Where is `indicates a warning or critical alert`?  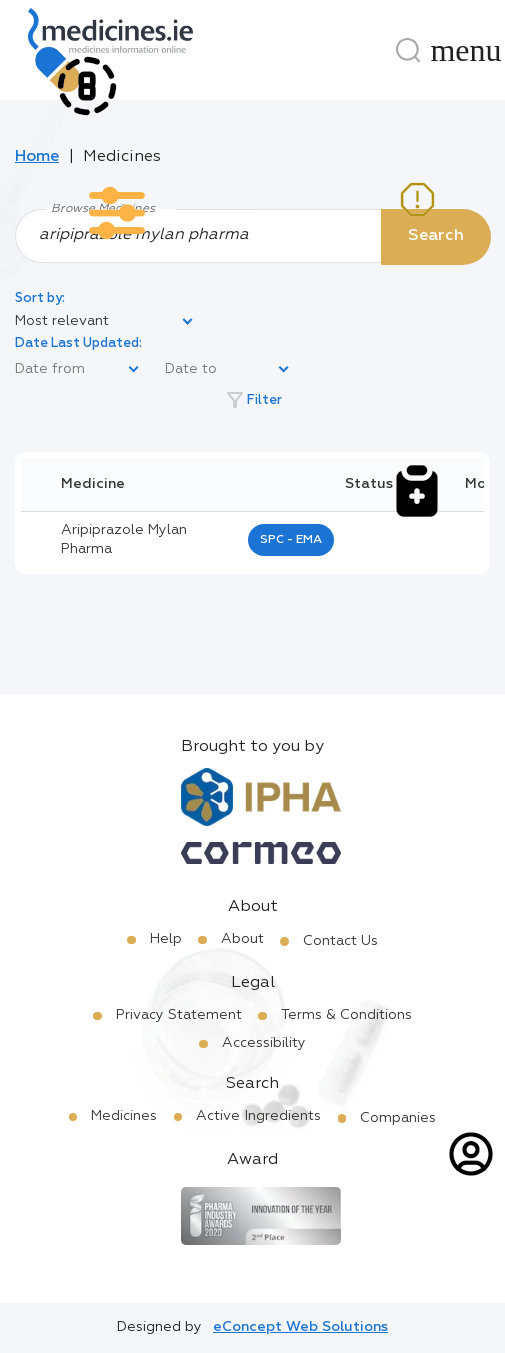
indicates a warning or critical alert is located at coordinates (417, 199).